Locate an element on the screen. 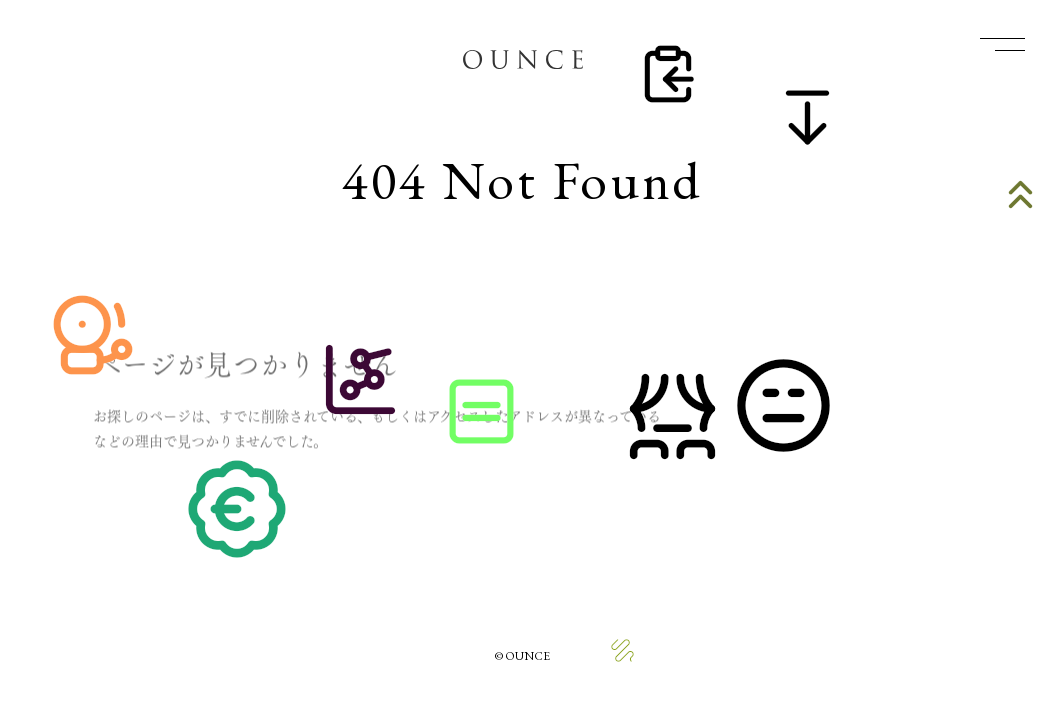 The width and height of the screenshot is (1045, 720). indicates euro currency or pricing is located at coordinates (237, 509).